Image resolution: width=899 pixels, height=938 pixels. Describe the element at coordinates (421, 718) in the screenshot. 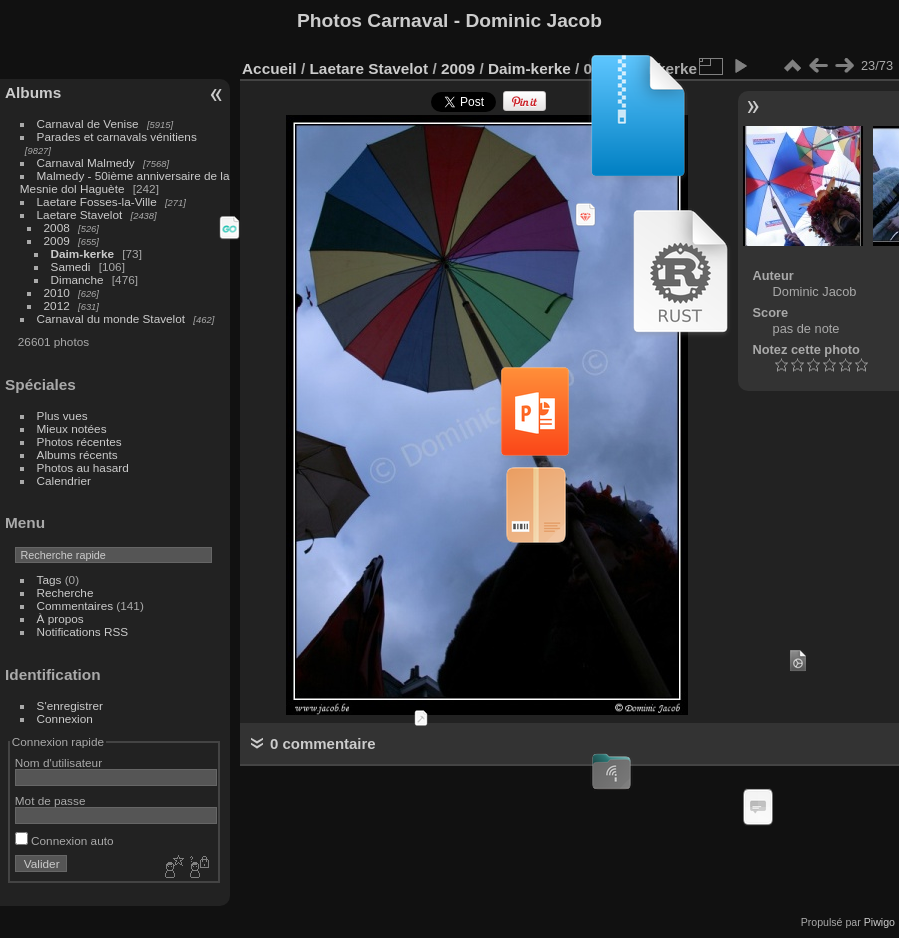

I see `a cmake build configuration file` at that location.